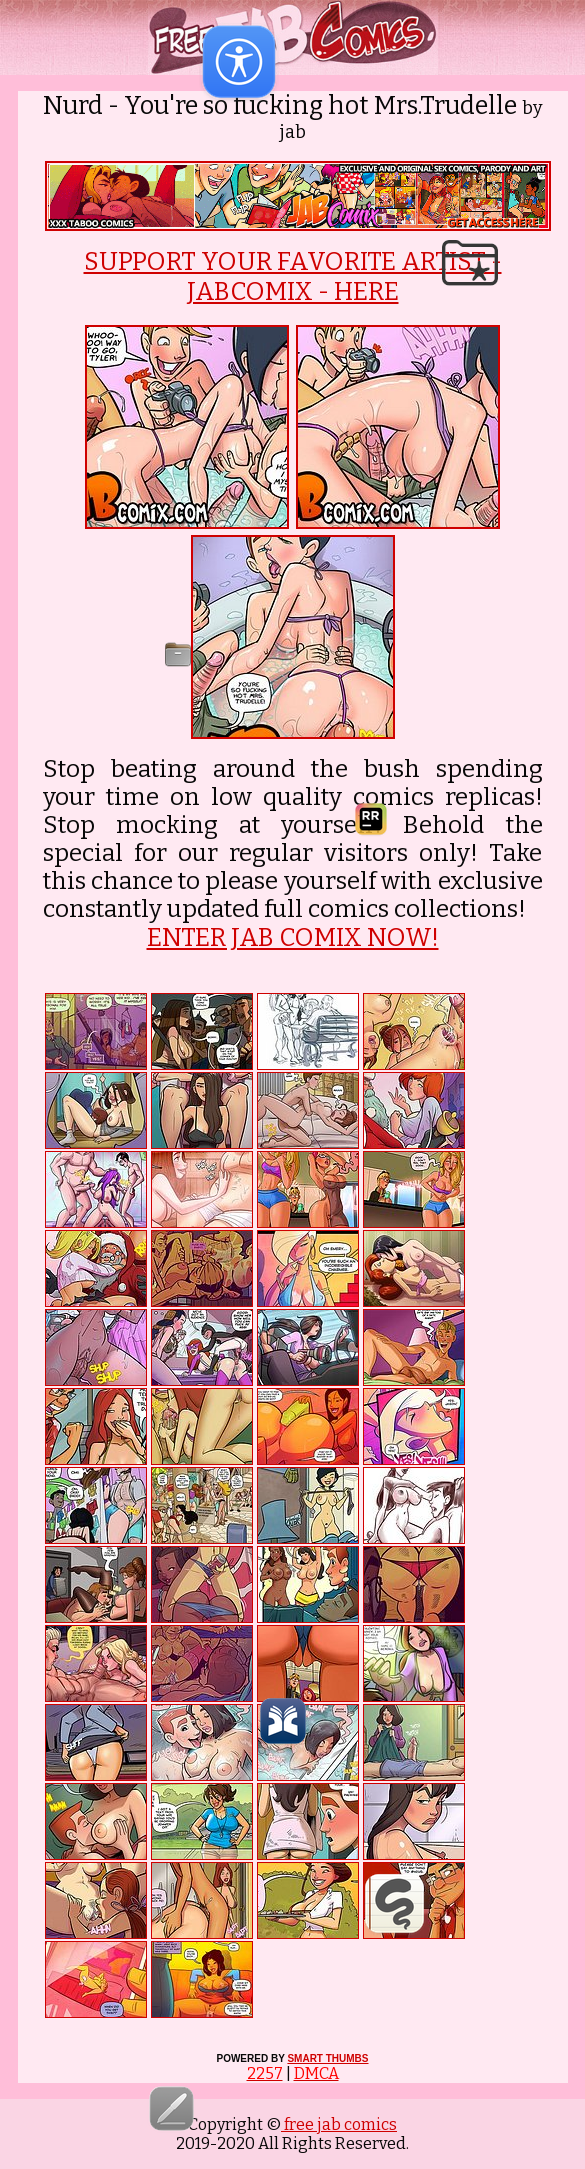 This screenshot has width=585, height=2169. Describe the element at coordinates (171, 2108) in the screenshot. I see `open Pages for document editing` at that location.